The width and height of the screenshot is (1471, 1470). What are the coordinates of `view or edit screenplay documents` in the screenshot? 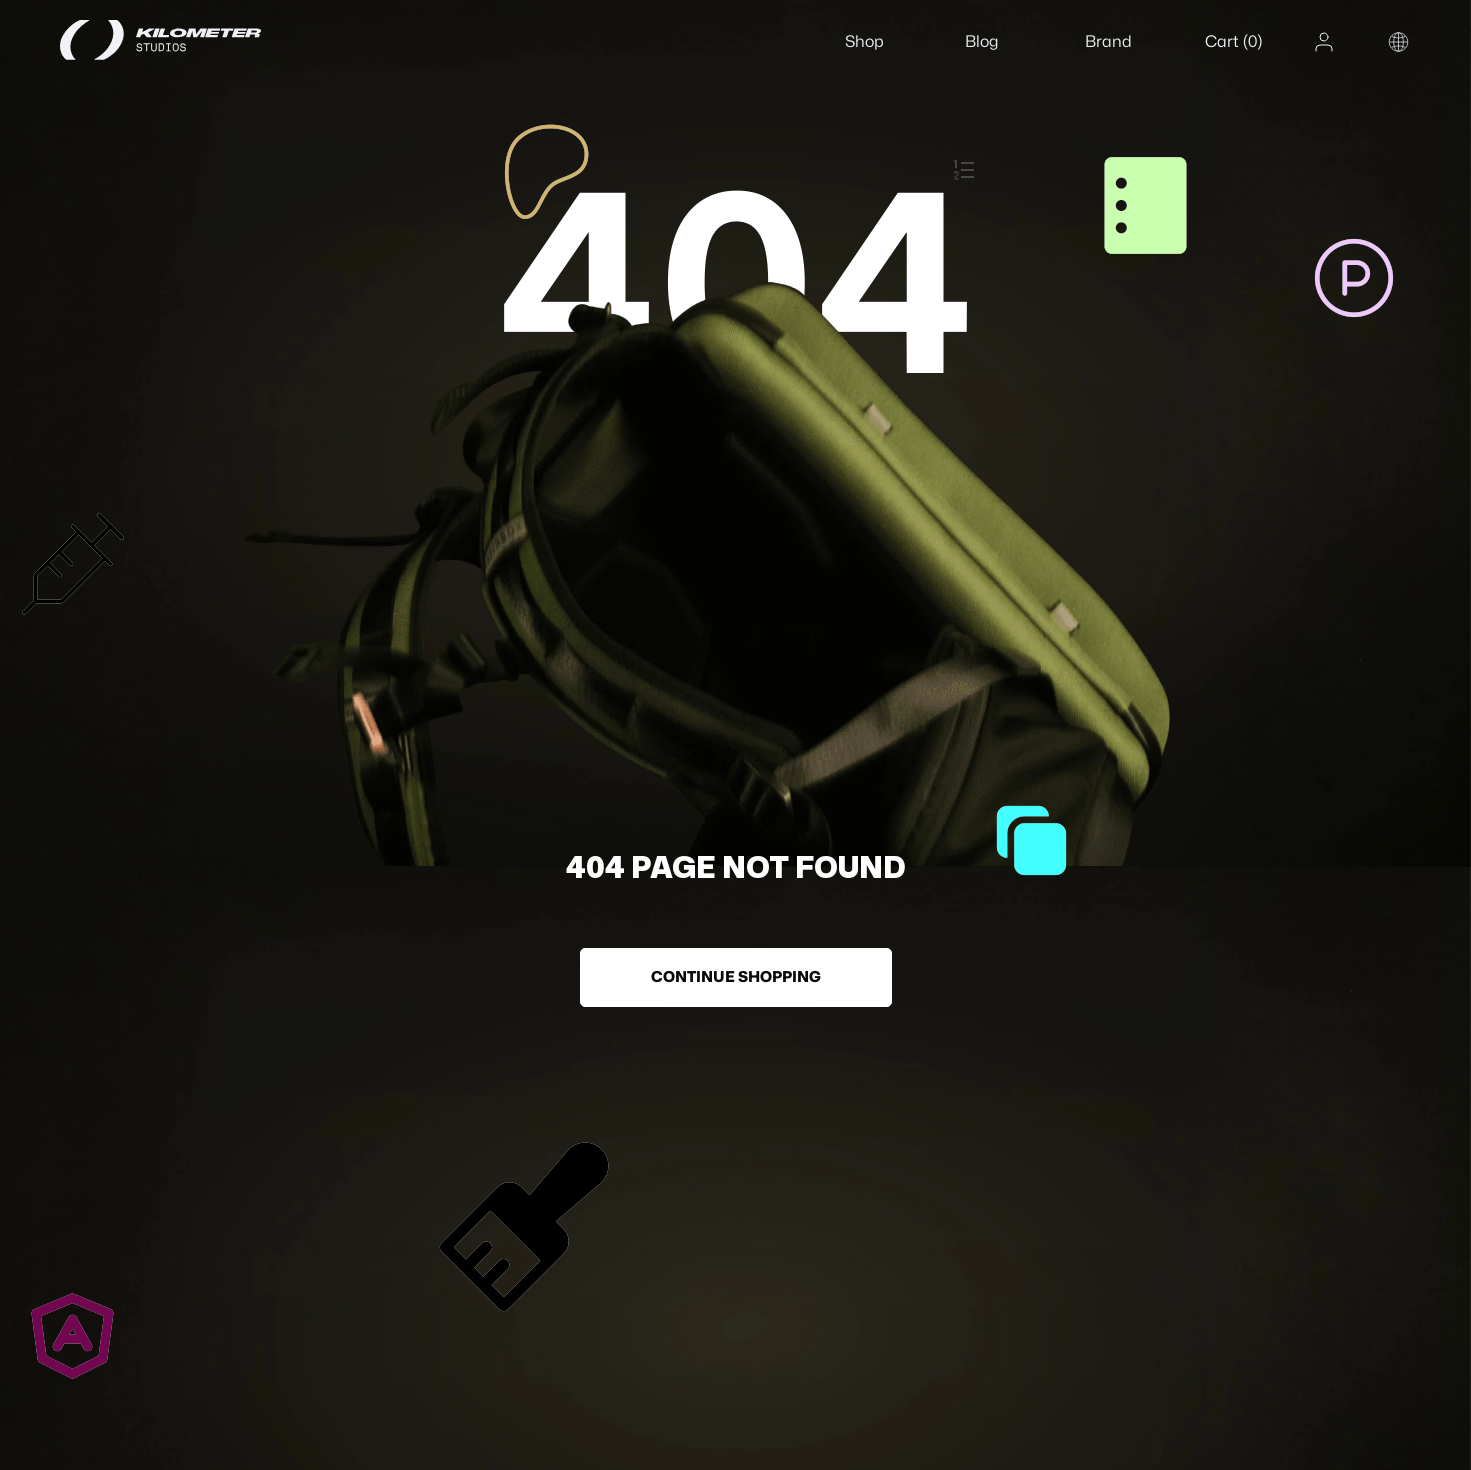 It's located at (1145, 205).